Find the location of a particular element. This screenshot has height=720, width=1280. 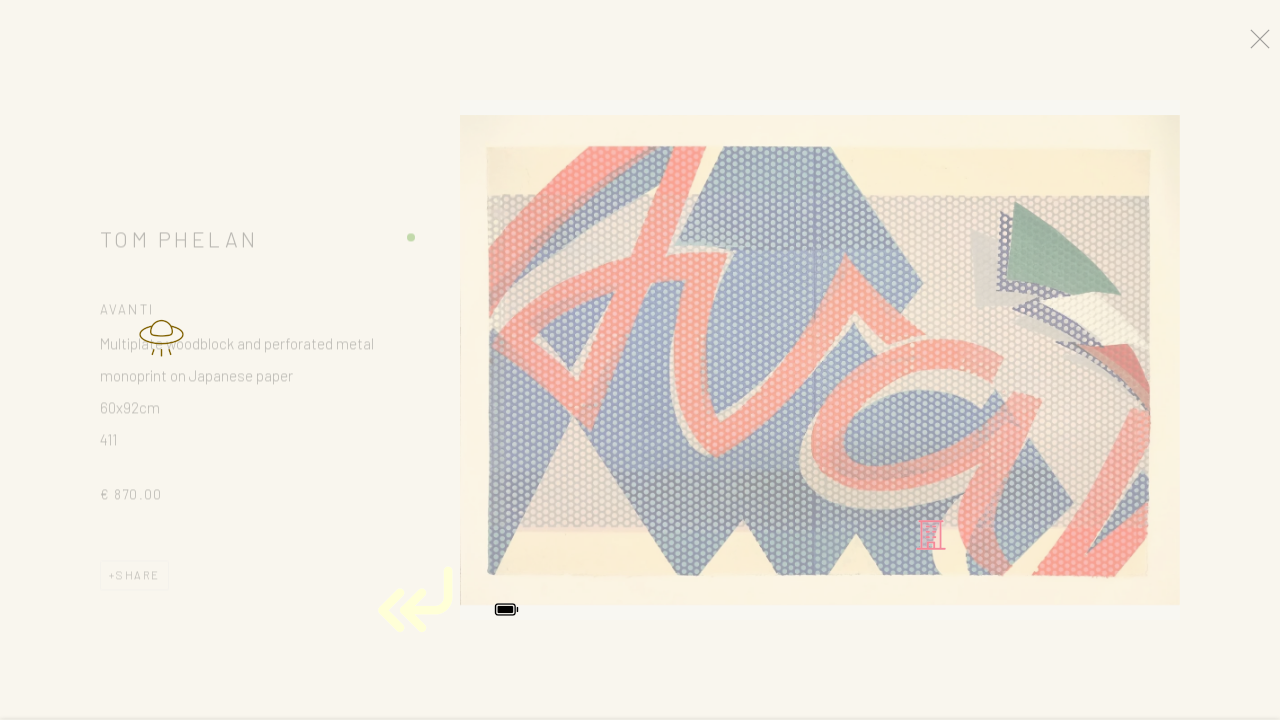

access sci-fi or space-themed content is located at coordinates (161, 337).